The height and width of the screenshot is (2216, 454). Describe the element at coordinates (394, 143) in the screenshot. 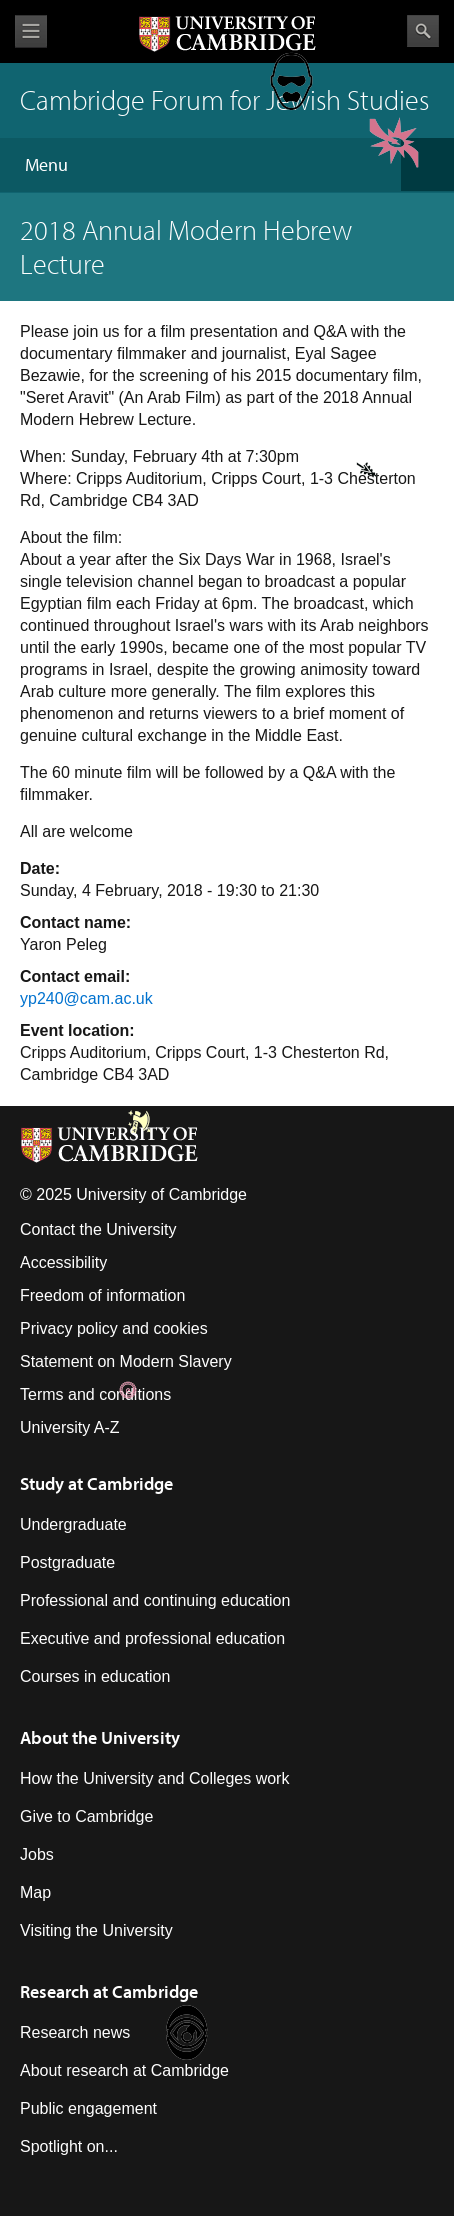

I see `indicates a high-priority or urgent meeting alert` at that location.